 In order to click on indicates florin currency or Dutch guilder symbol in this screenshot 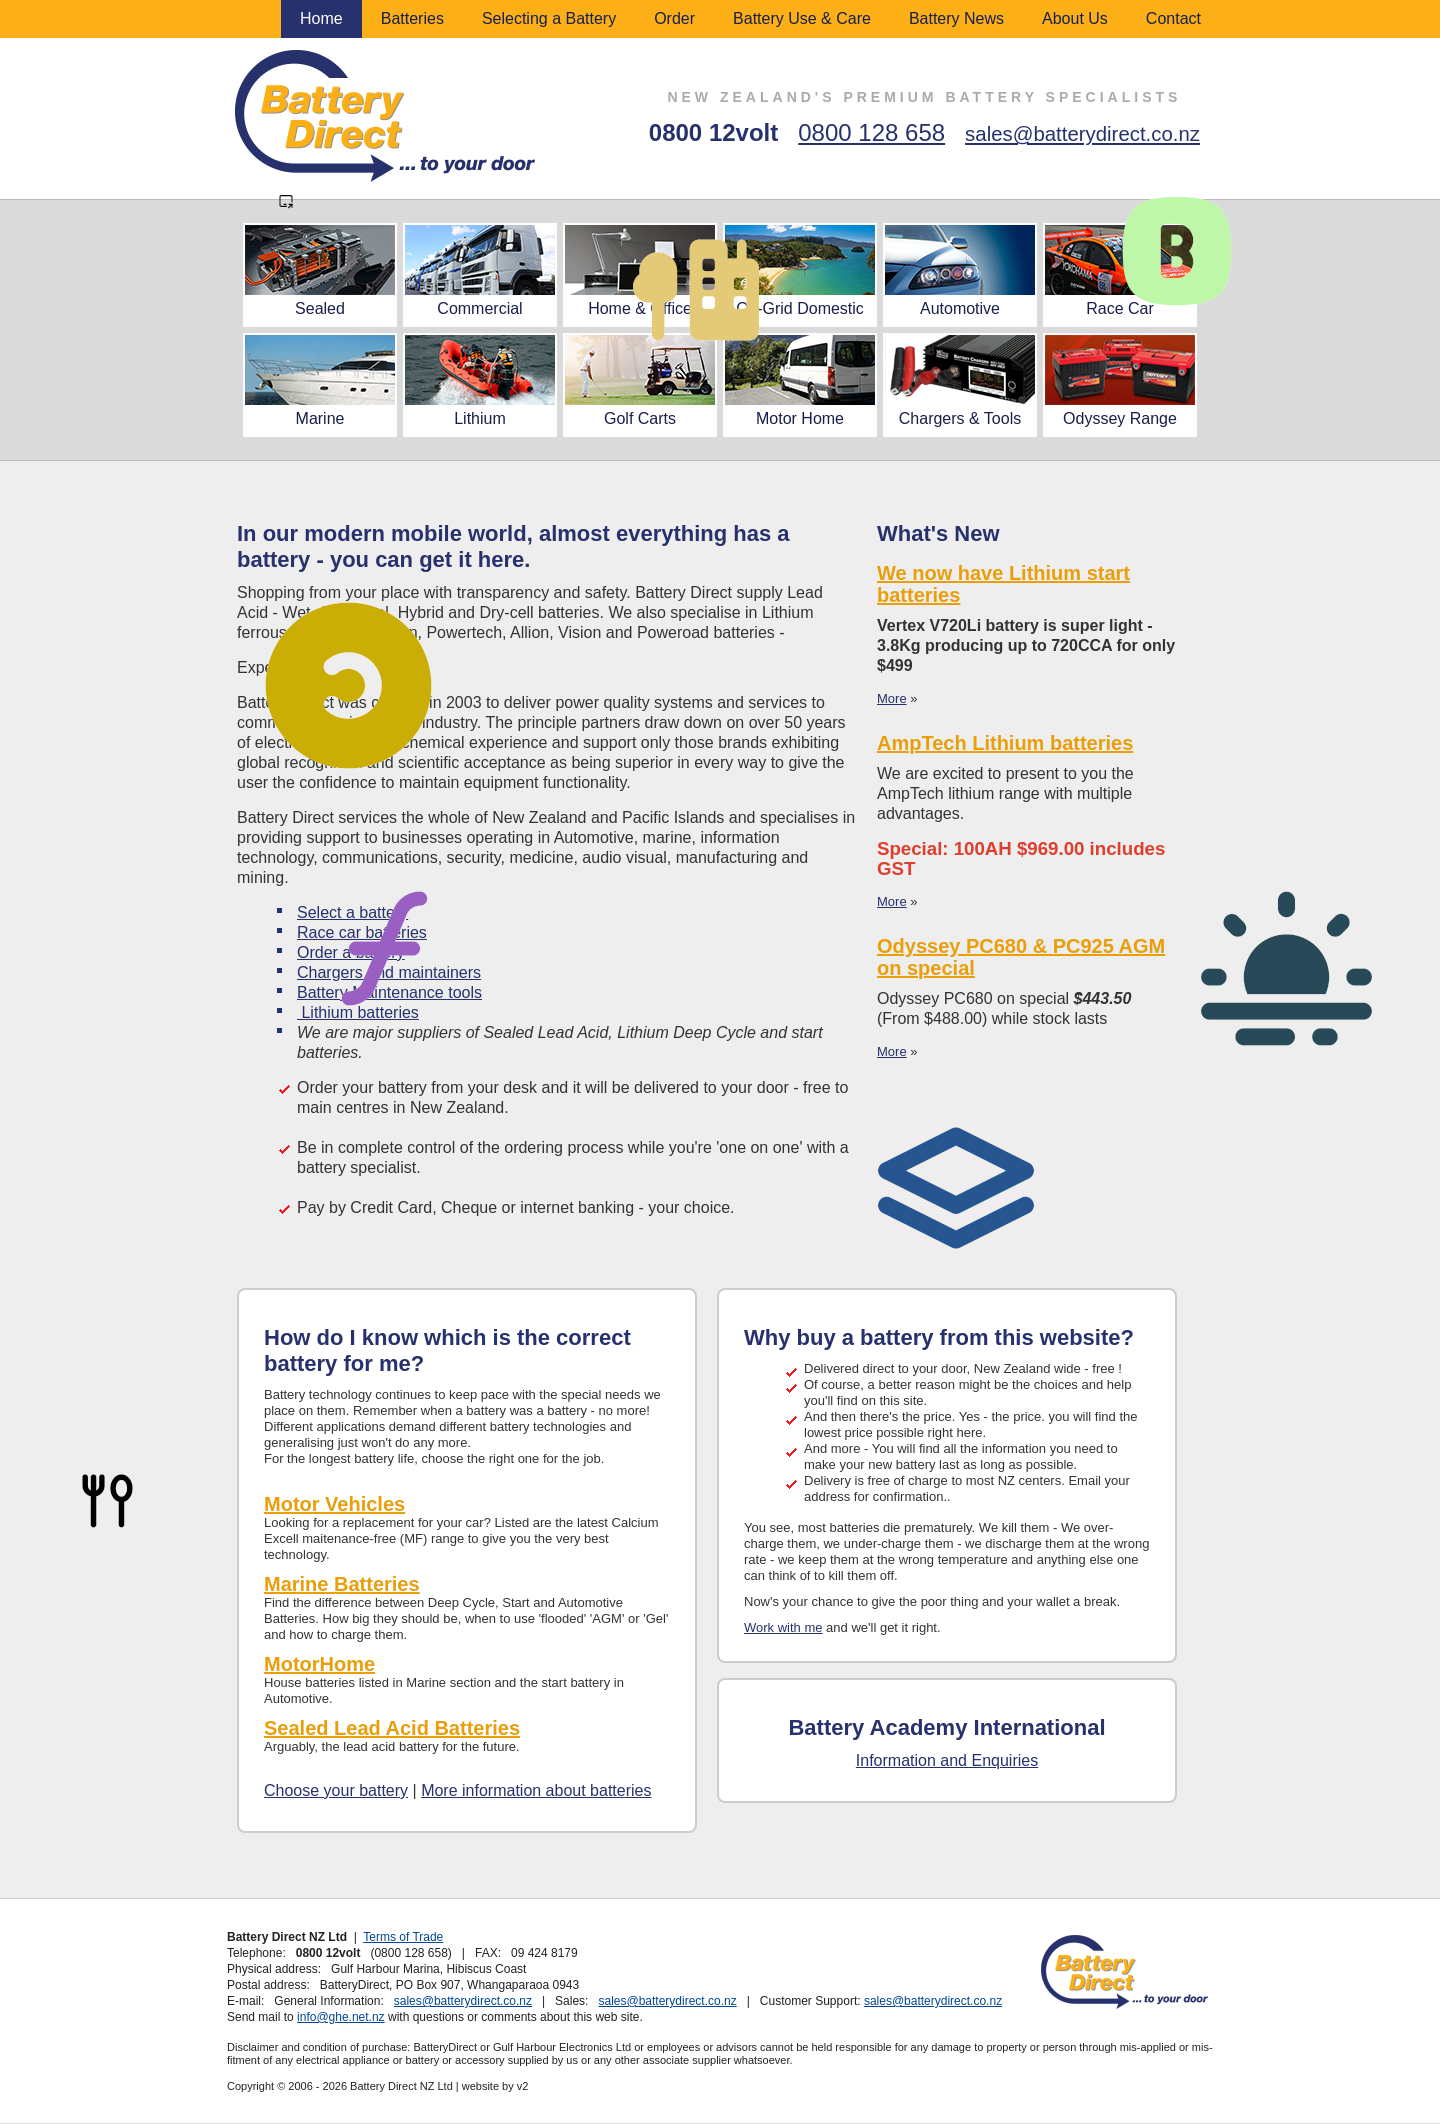, I will do `click(384, 948)`.